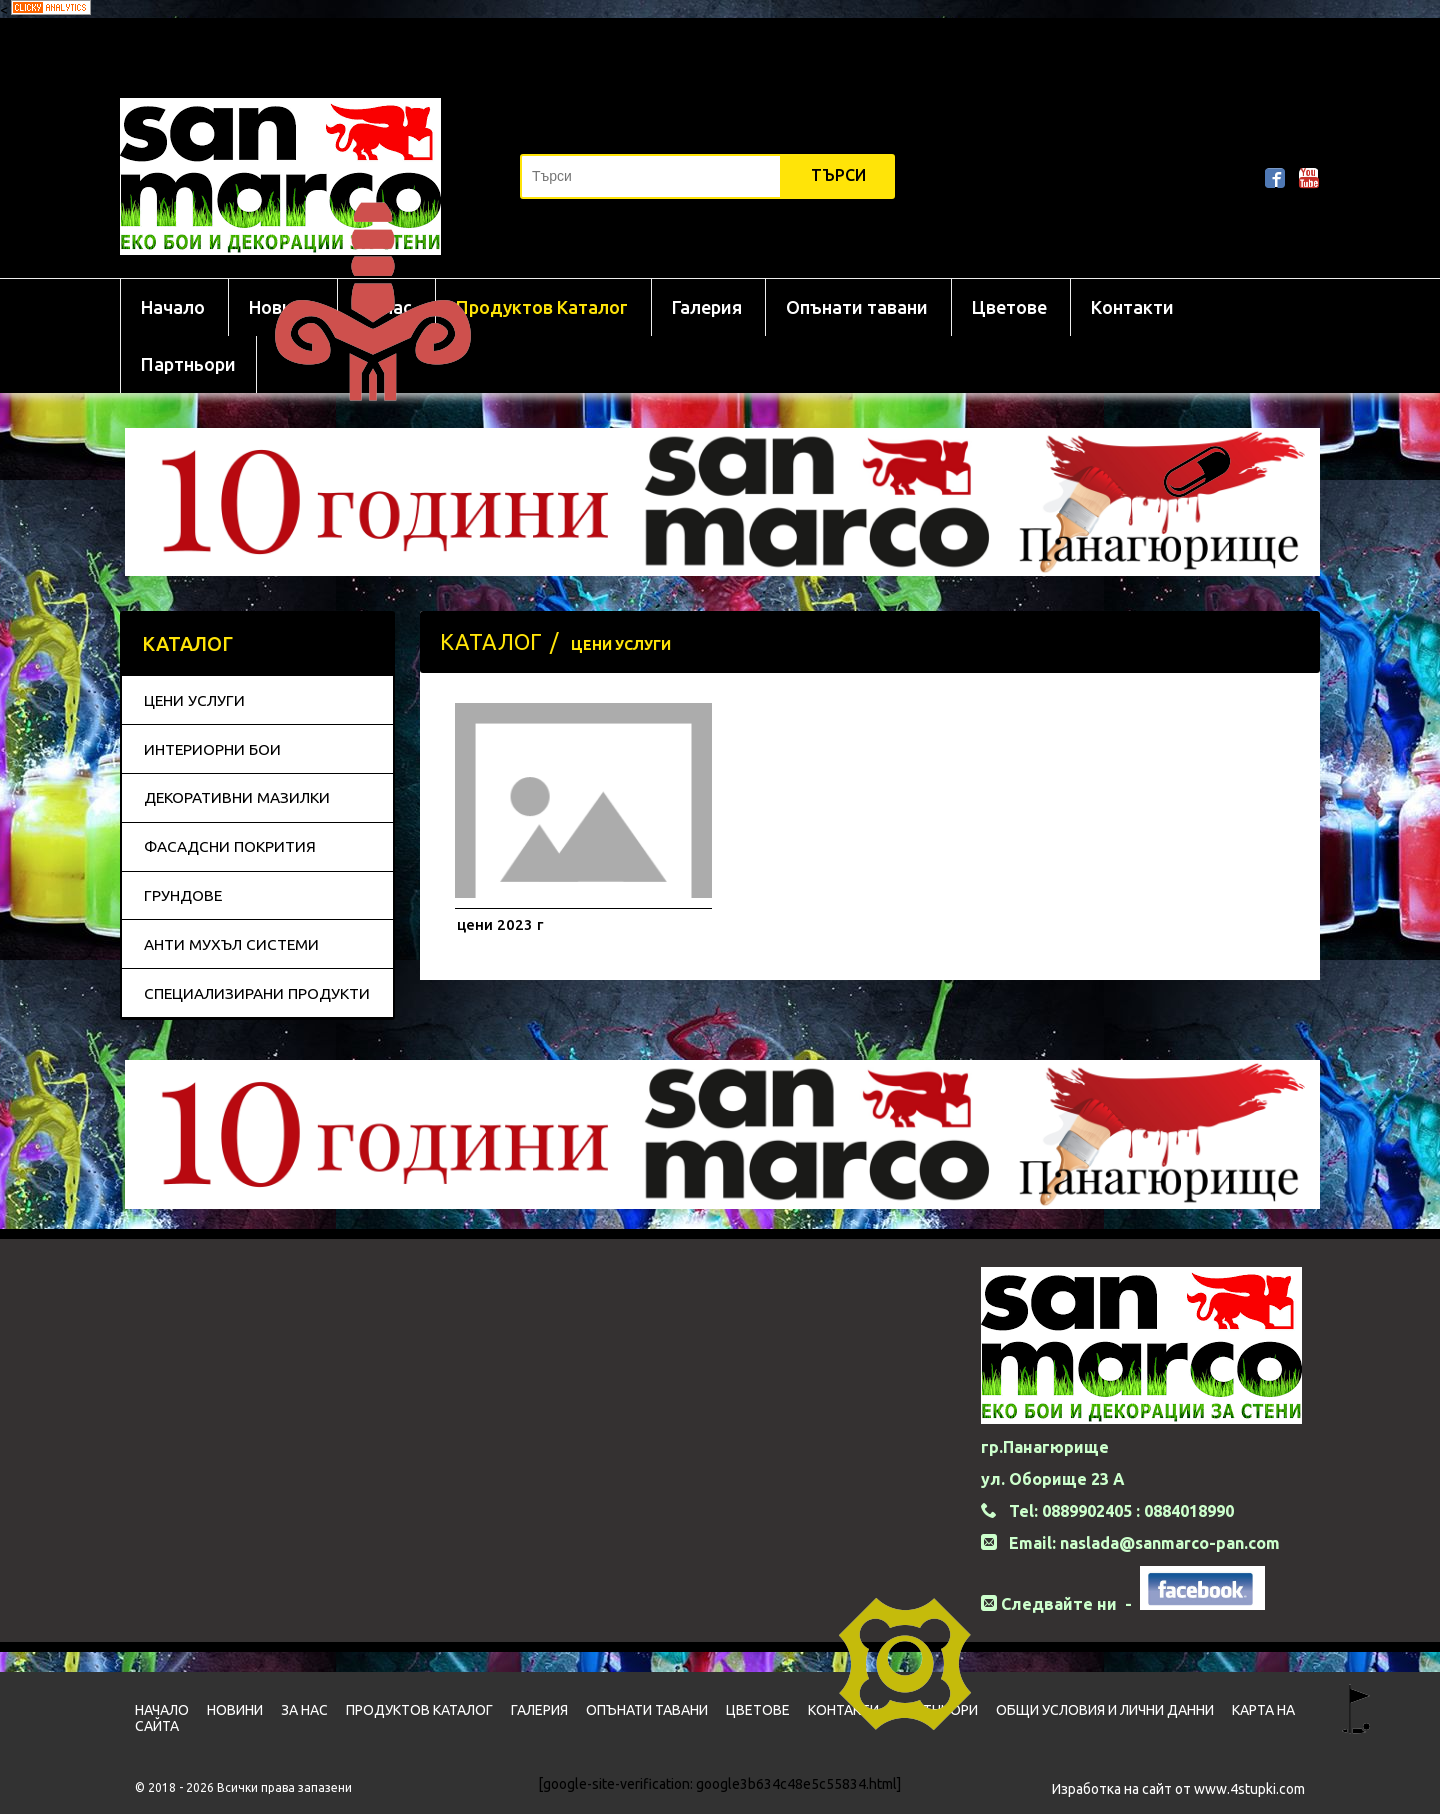  I want to click on select a sword or melee weapon, so click(373, 300).